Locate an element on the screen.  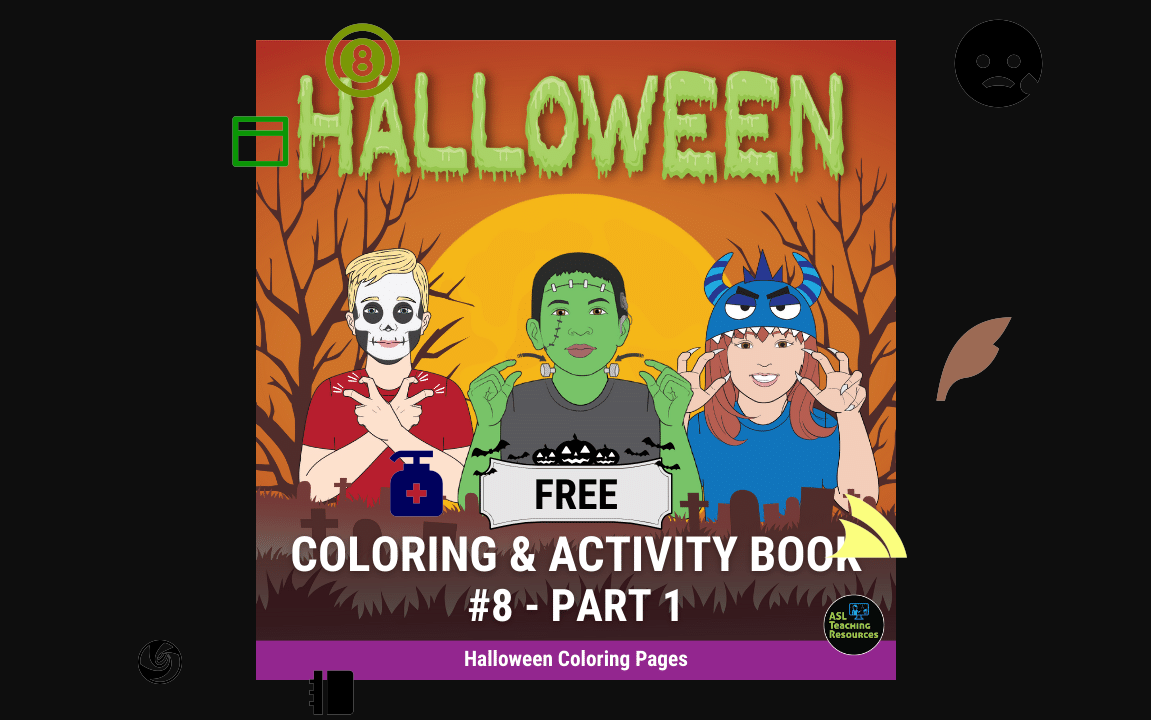
open deepin desktop environment settings is located at coordinates (160, 662).